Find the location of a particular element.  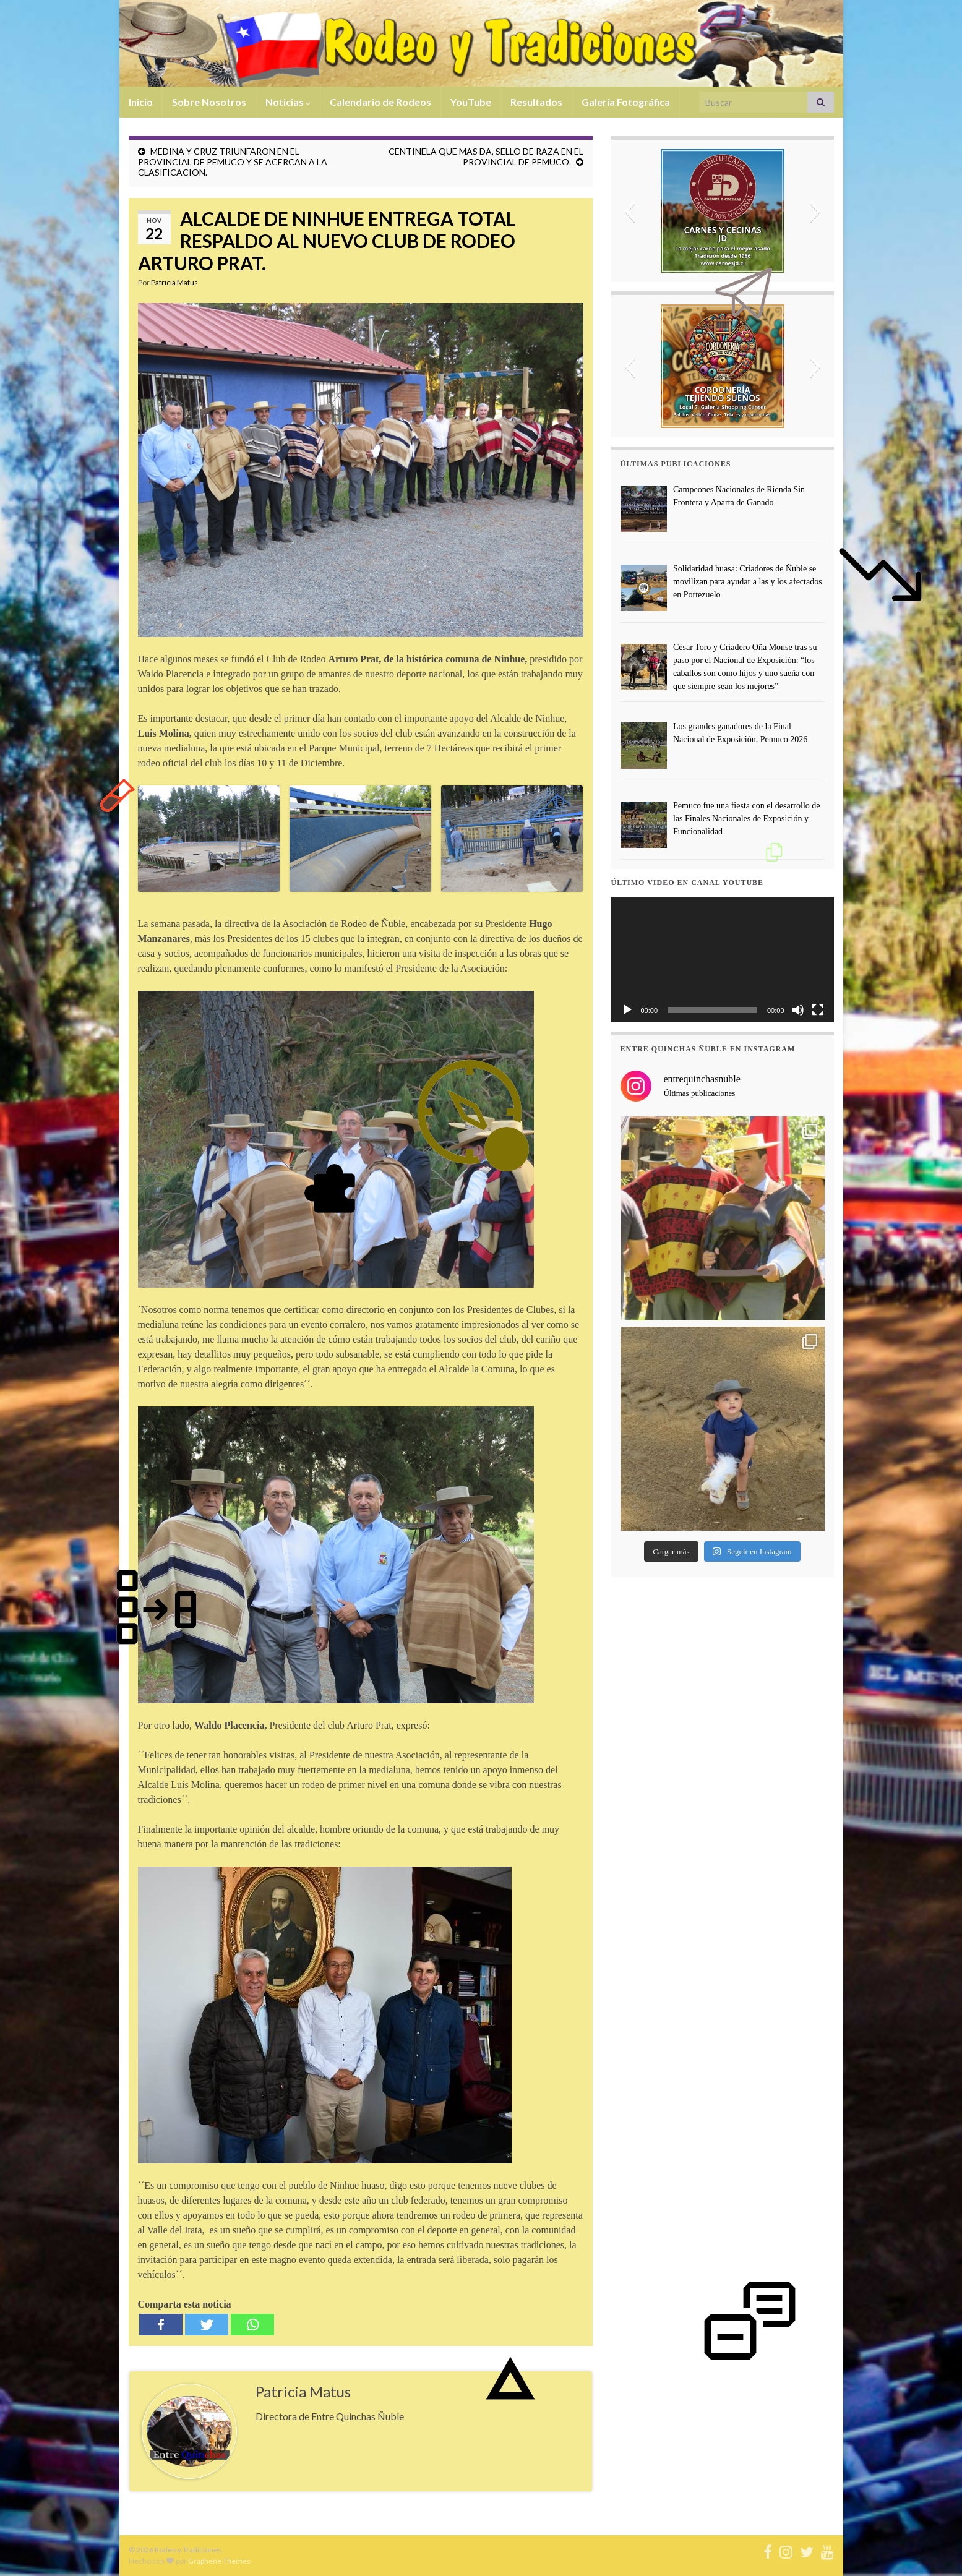

indicates an enum member or enumeration value in code is located at coordinates (750, 2321).